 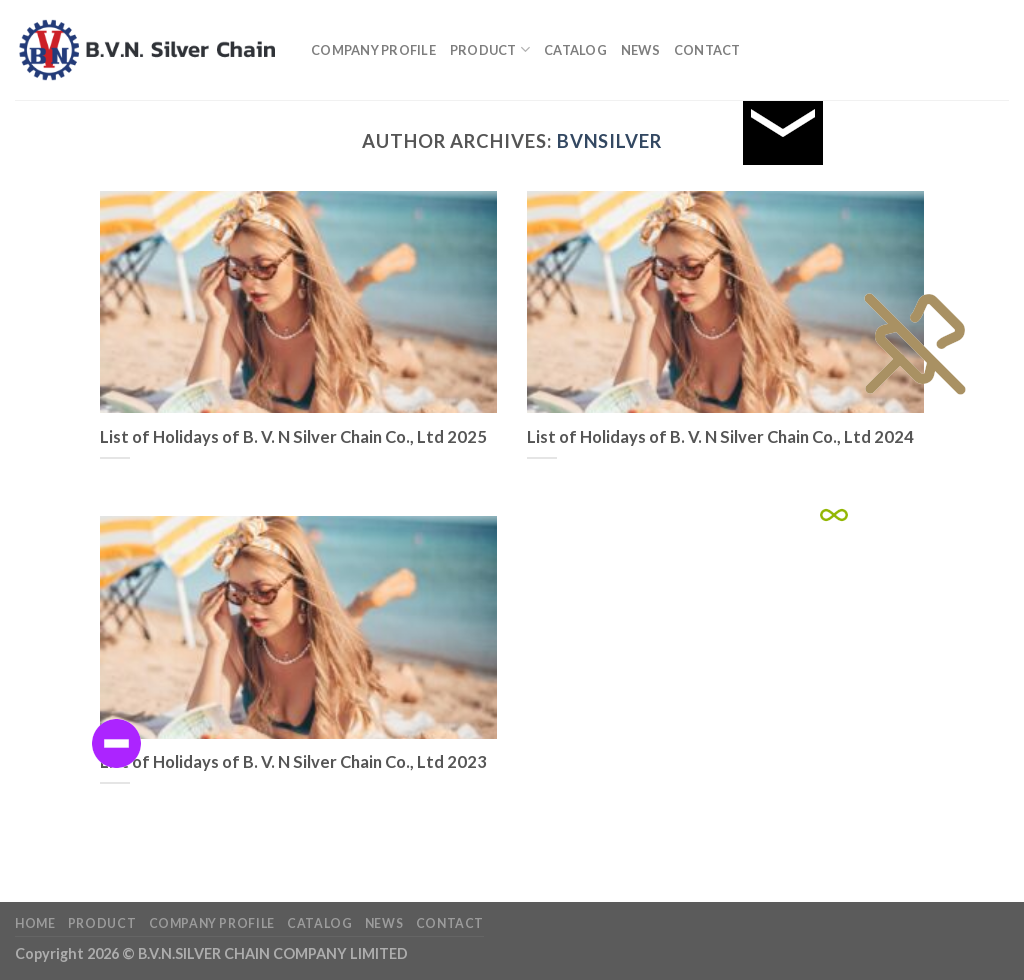 I want to click on indicates unlimited or infinite capacity, so click(x=834, y=515).